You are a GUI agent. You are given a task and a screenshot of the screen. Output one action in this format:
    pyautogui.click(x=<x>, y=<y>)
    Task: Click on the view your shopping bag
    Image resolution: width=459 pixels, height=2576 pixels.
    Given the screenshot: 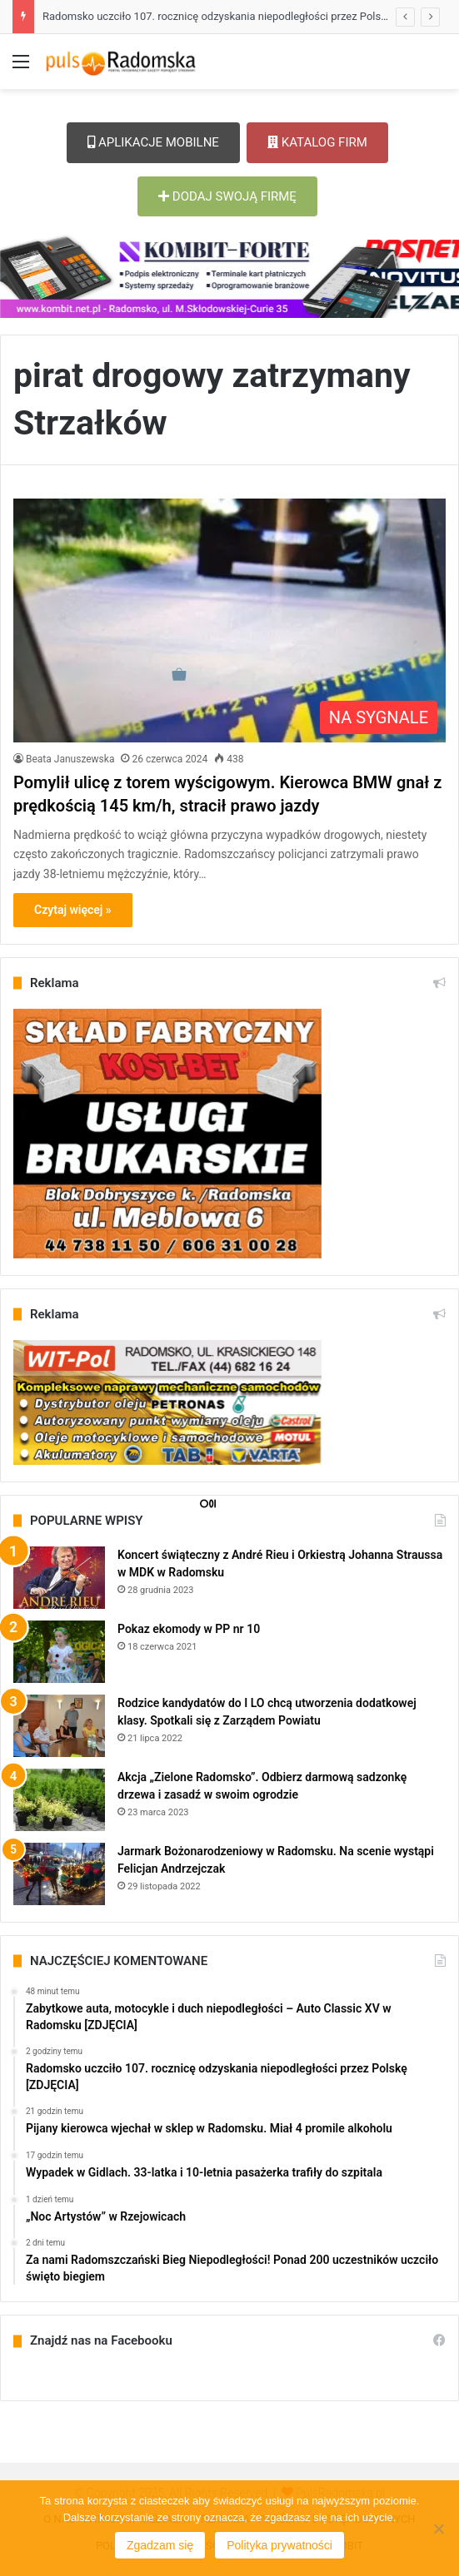 What is the action you would take?
    pyautogui.click(x=179, y=675)
    